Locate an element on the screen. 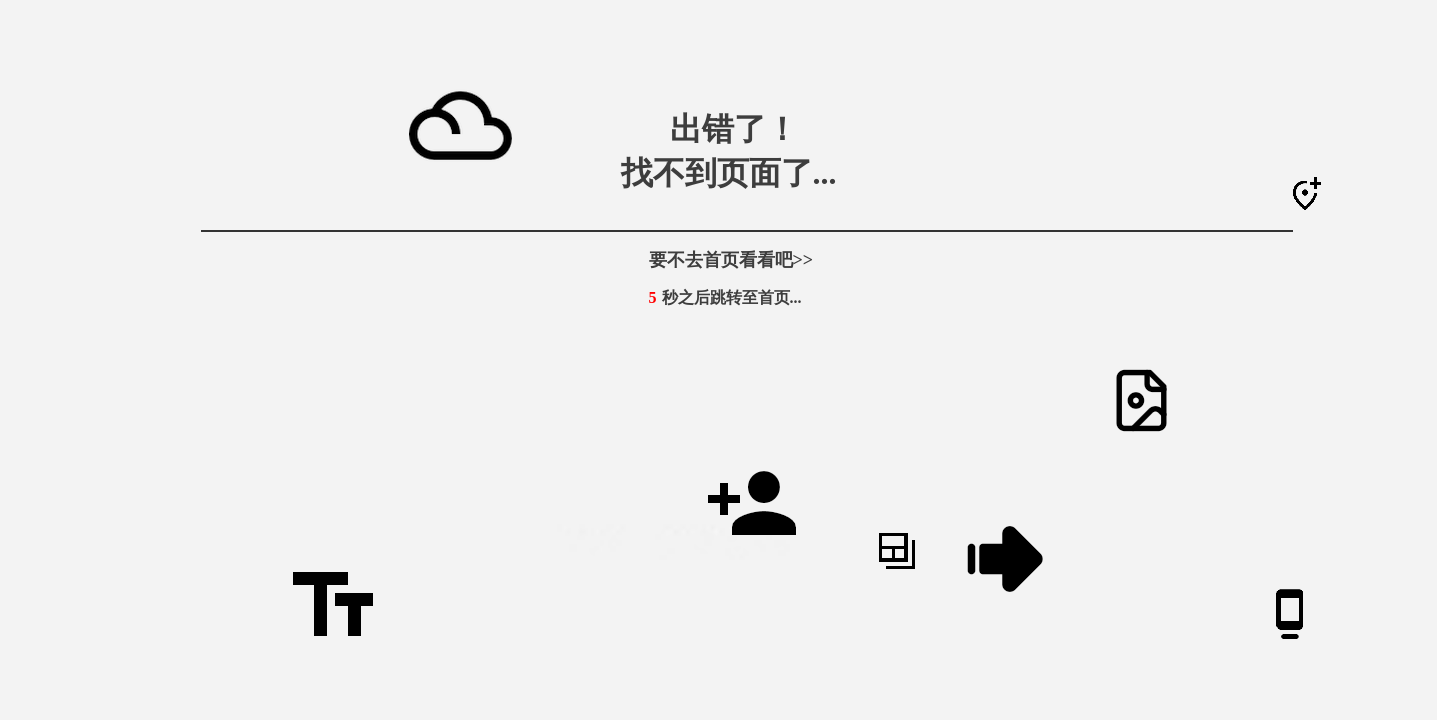 The image size is (1437, 720). view image file is located at coordinates (1141, 400).